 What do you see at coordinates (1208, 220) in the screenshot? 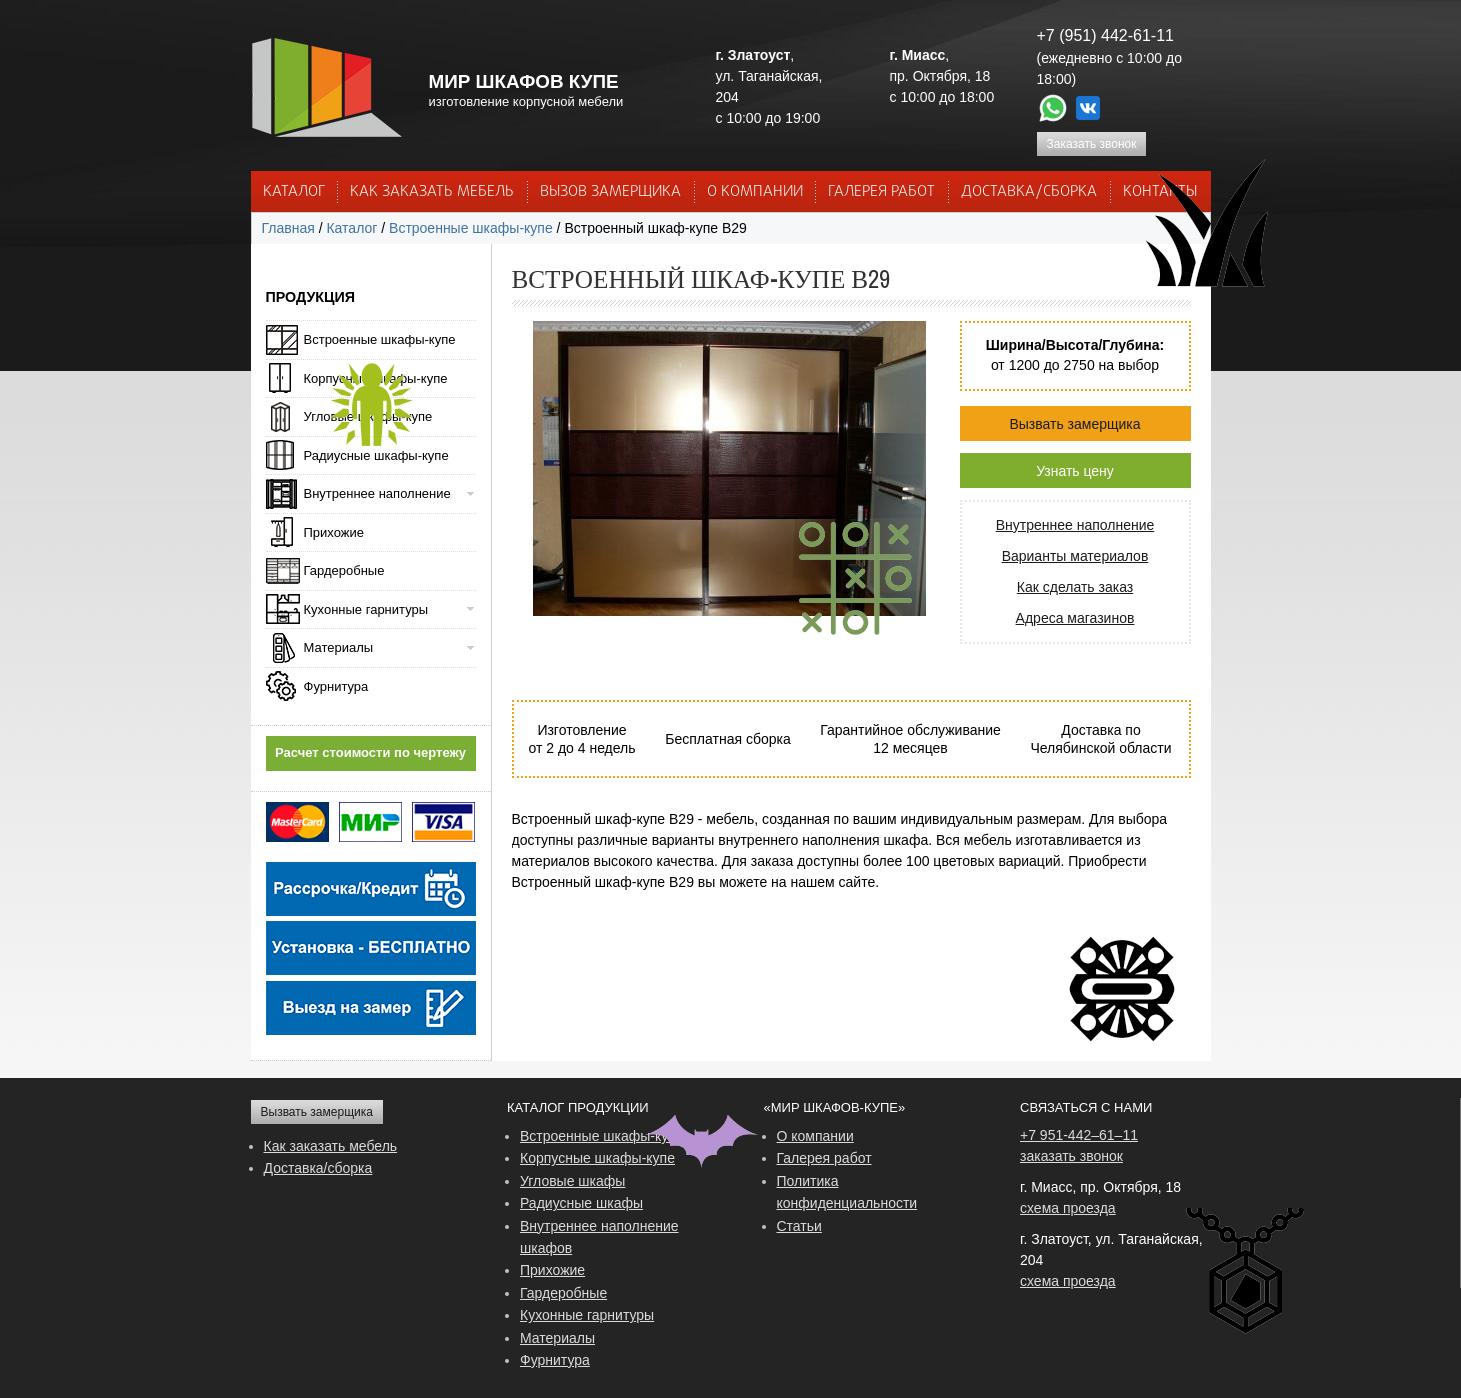
I see `indicates tall grass or vegetation area in game` at bounding box center [1208, 220].